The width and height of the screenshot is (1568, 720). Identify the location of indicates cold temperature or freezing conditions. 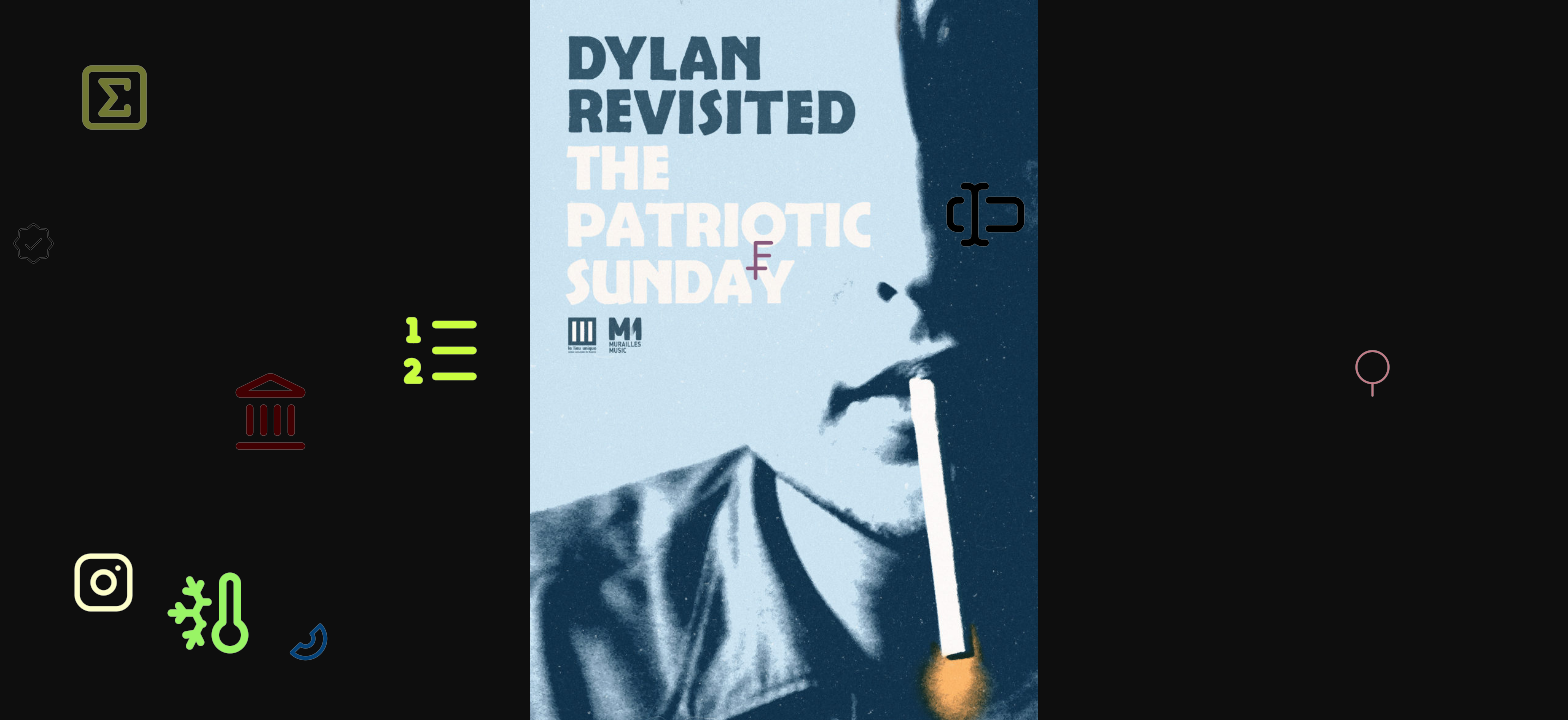
(208, 613).